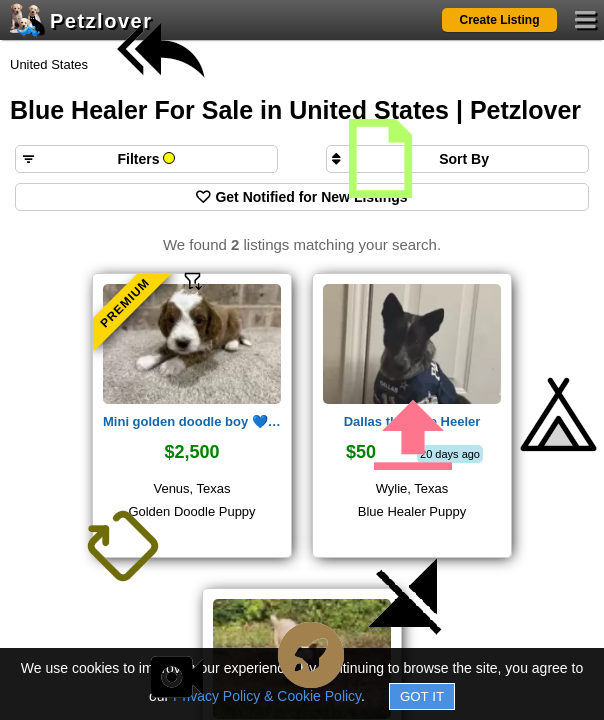  Describe the element at coordinates (558, 418) in the screenshot. I see `access camping or outdoor activity features` at that location.